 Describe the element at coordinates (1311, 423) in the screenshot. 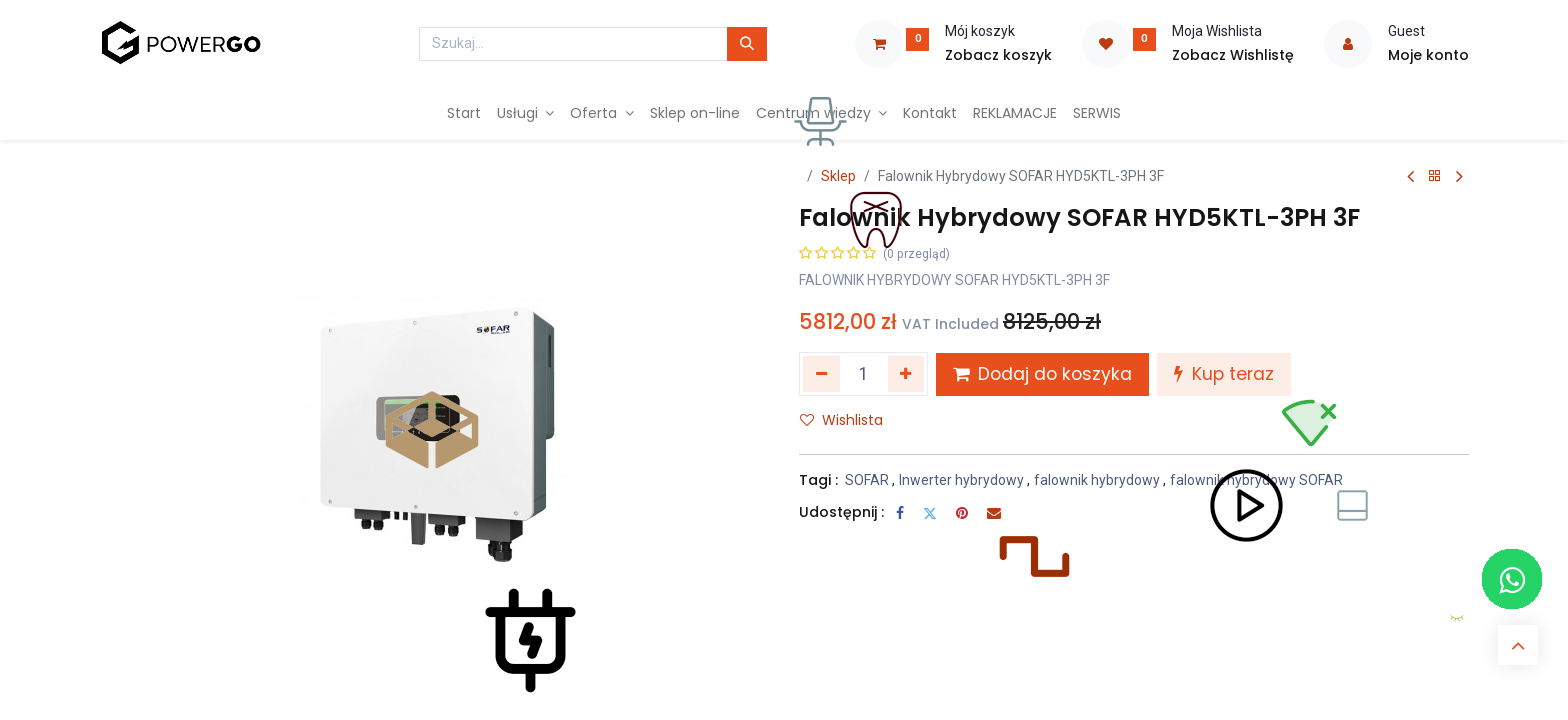

I see `wifi connection unavailable or disconnected` at that location.